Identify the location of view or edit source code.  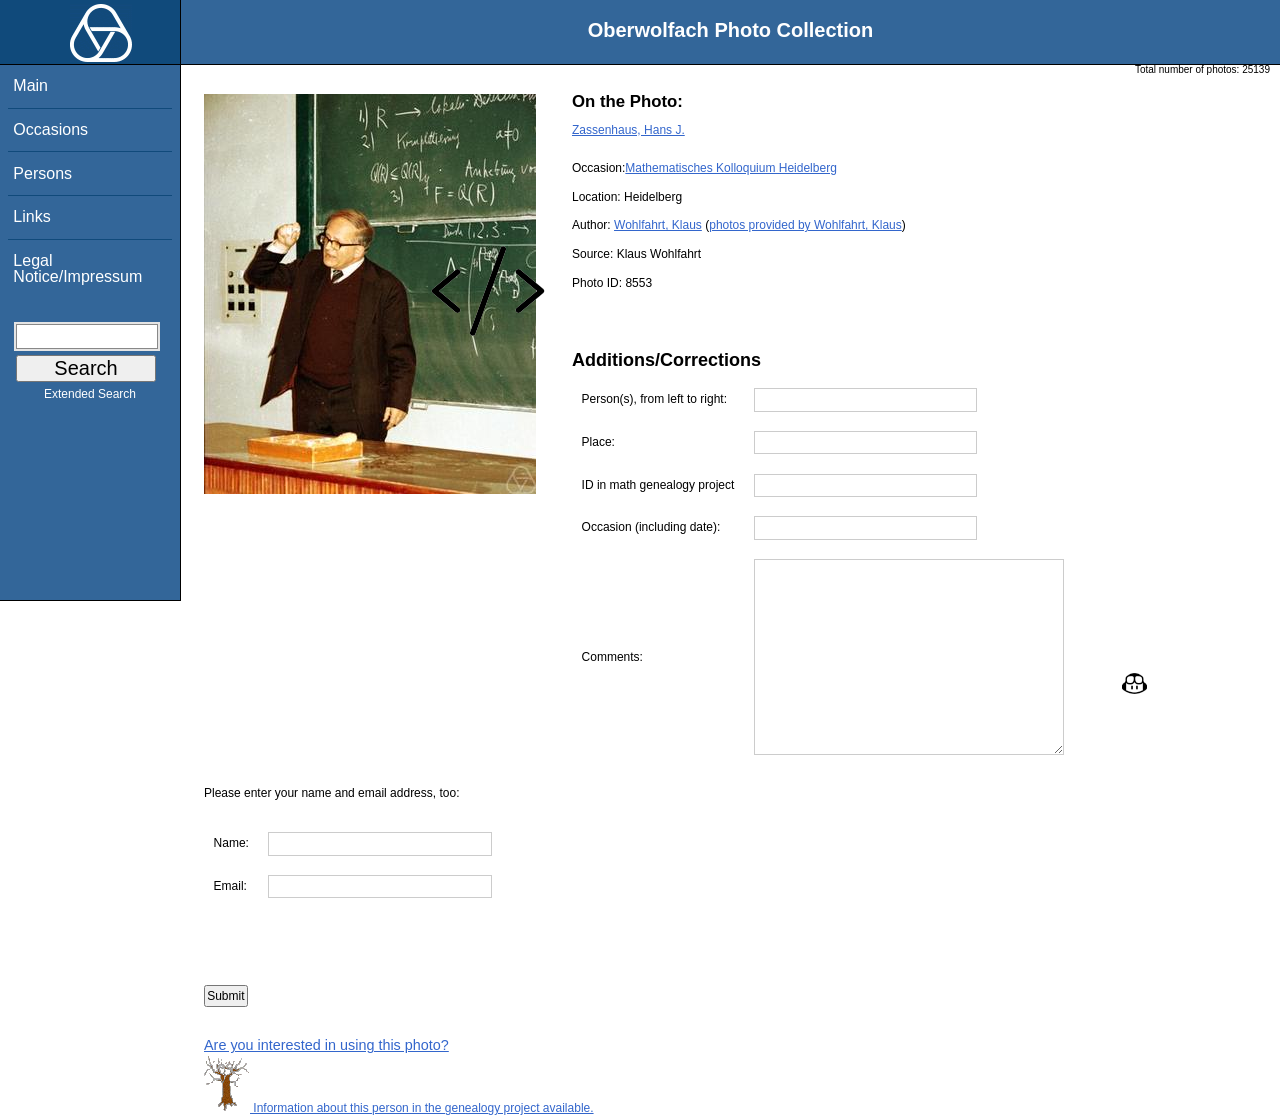
(488, 291).